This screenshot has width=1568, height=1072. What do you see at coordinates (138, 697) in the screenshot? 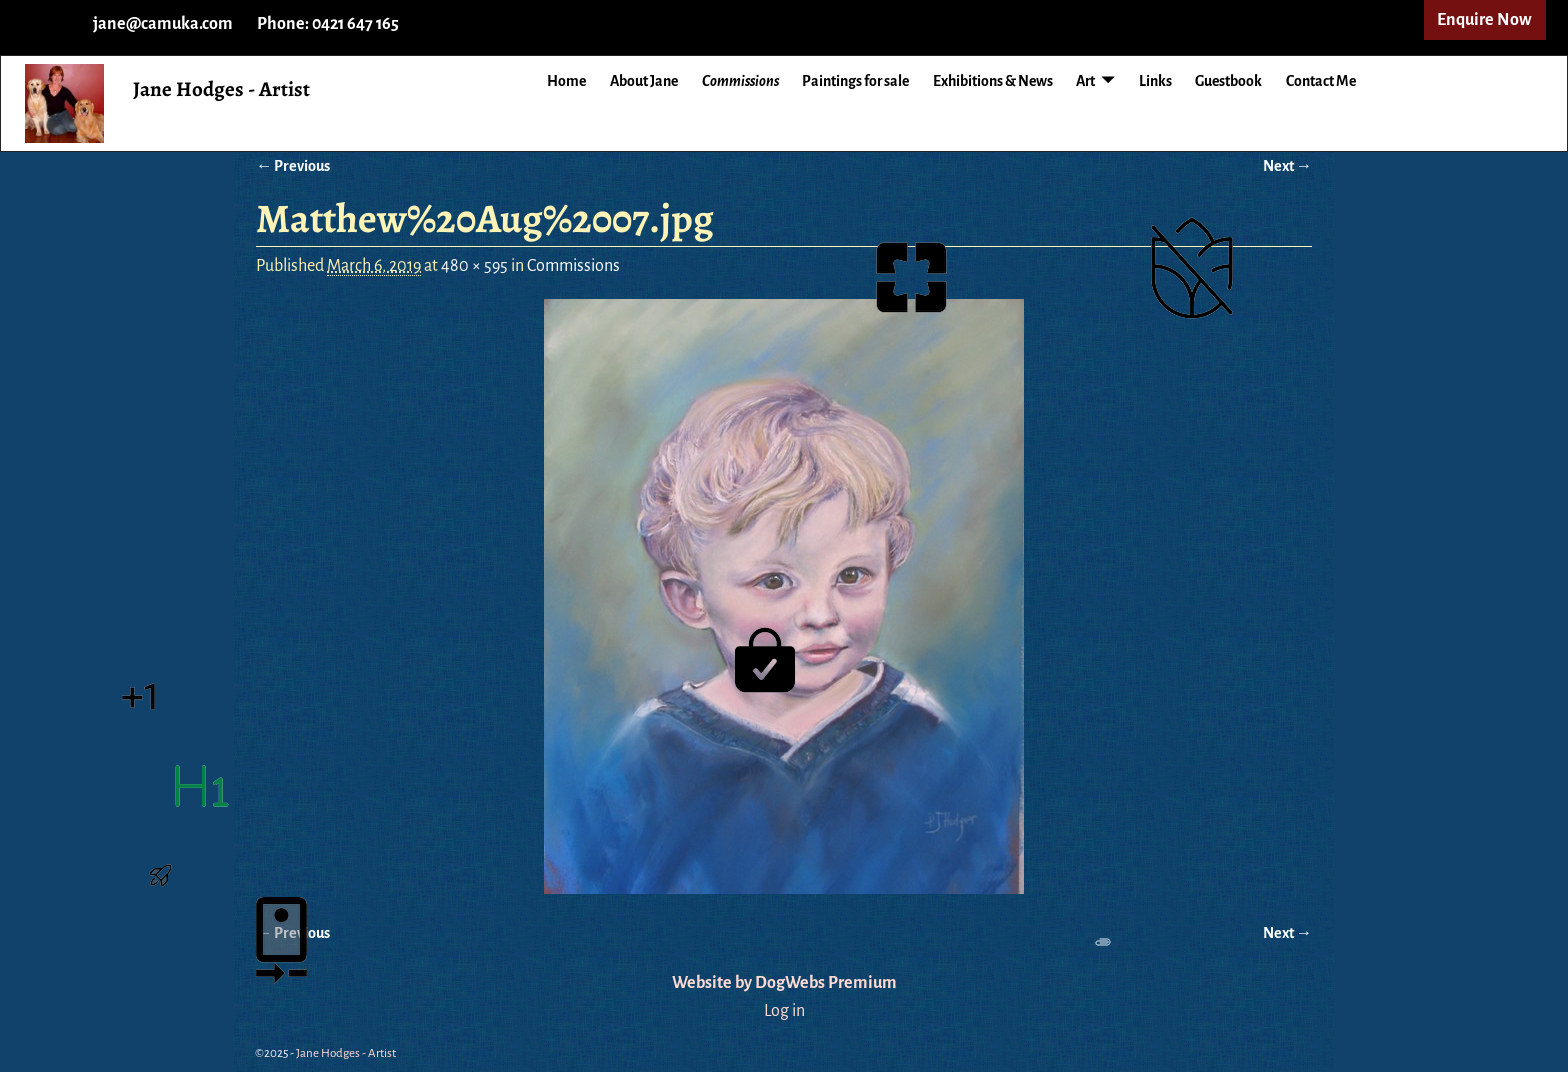
I see `increase exposure by one stop` at bounding box center [138, 697].